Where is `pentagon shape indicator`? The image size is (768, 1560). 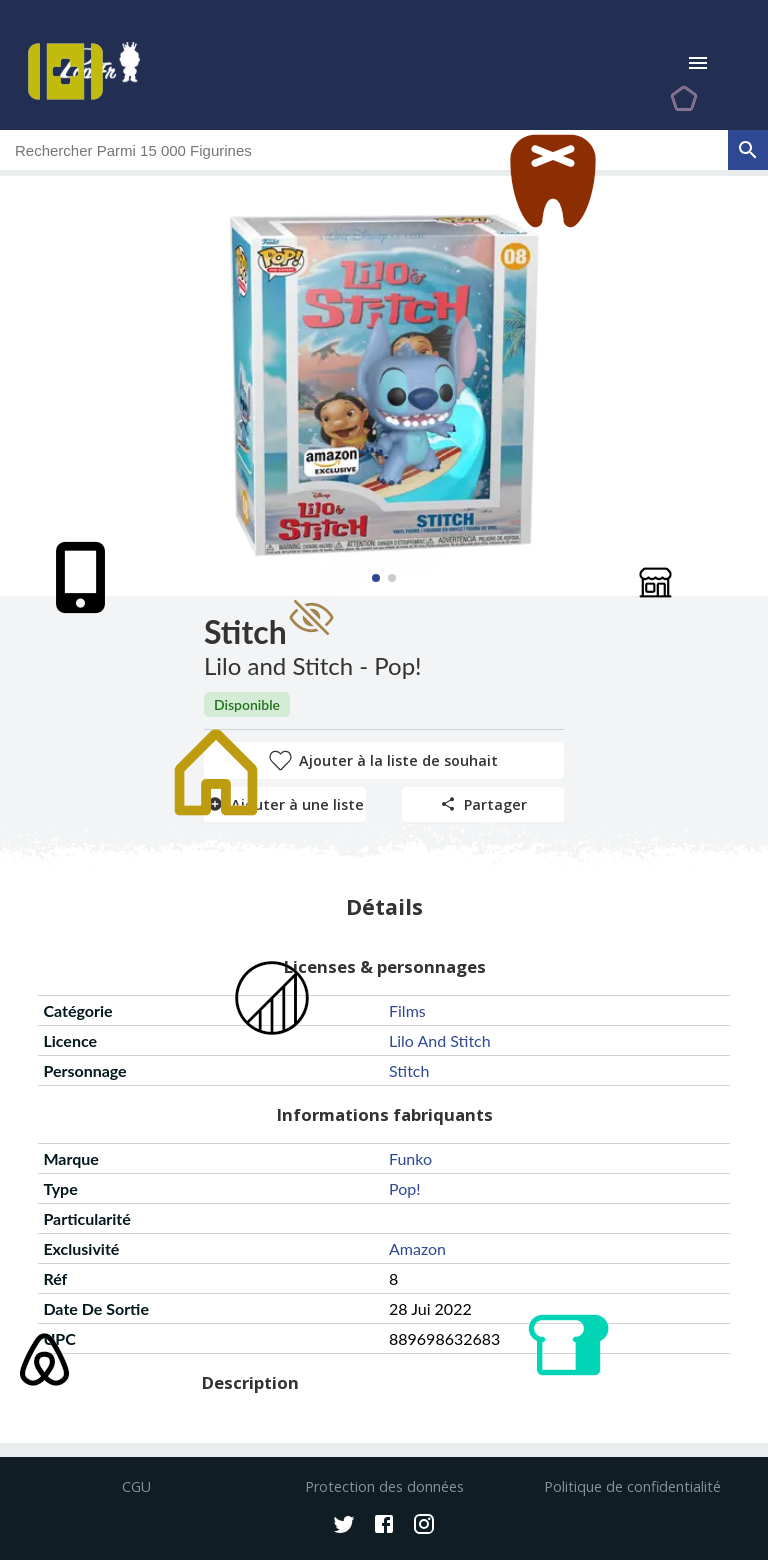 pentagon shape indicator is located at coordinates (684, 99).